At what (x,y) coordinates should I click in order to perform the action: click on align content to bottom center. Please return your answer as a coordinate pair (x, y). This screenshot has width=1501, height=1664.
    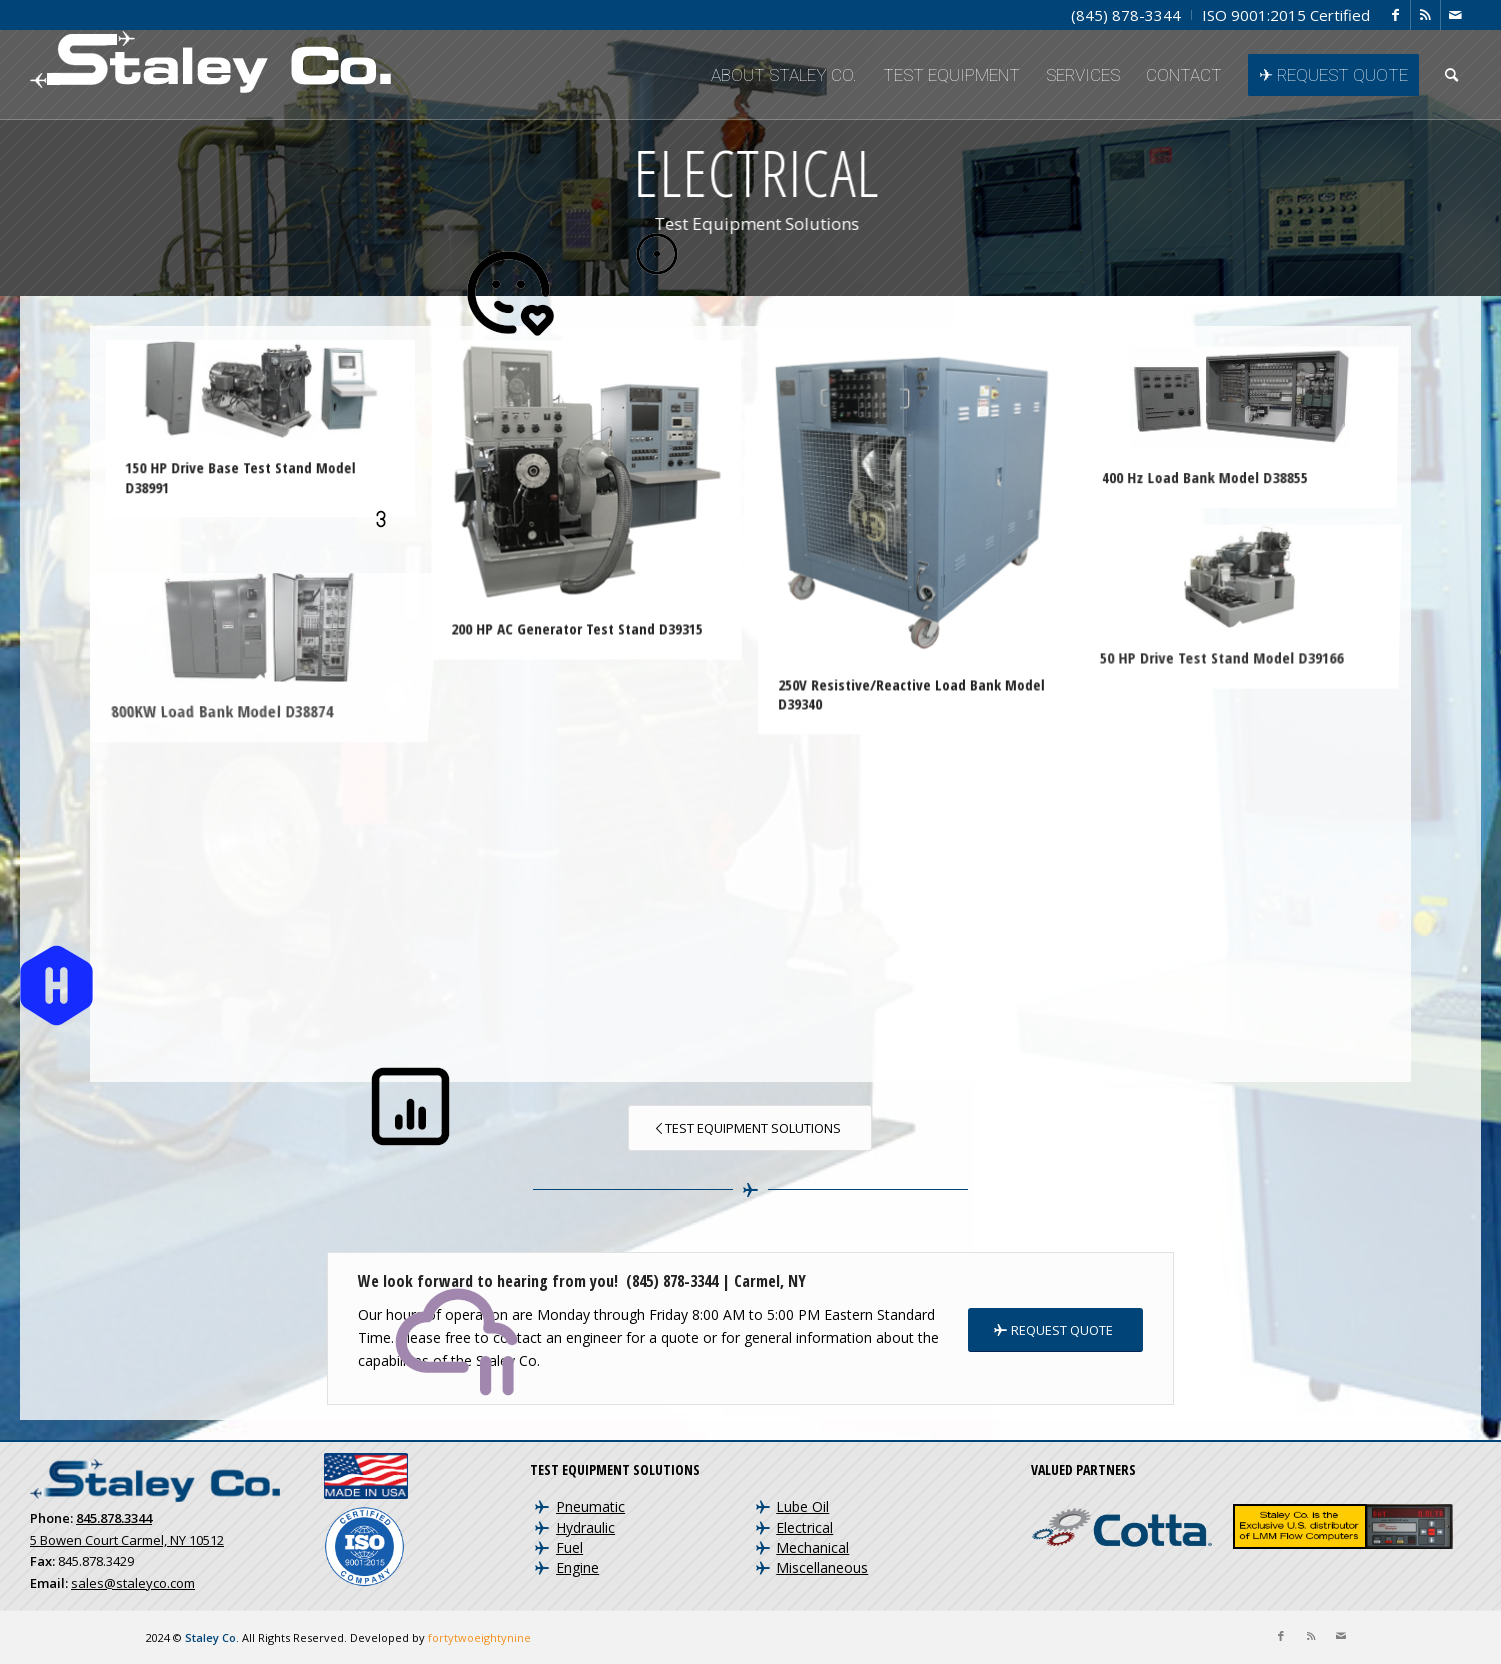
    Looking at the image, I should click on (410, 1106).